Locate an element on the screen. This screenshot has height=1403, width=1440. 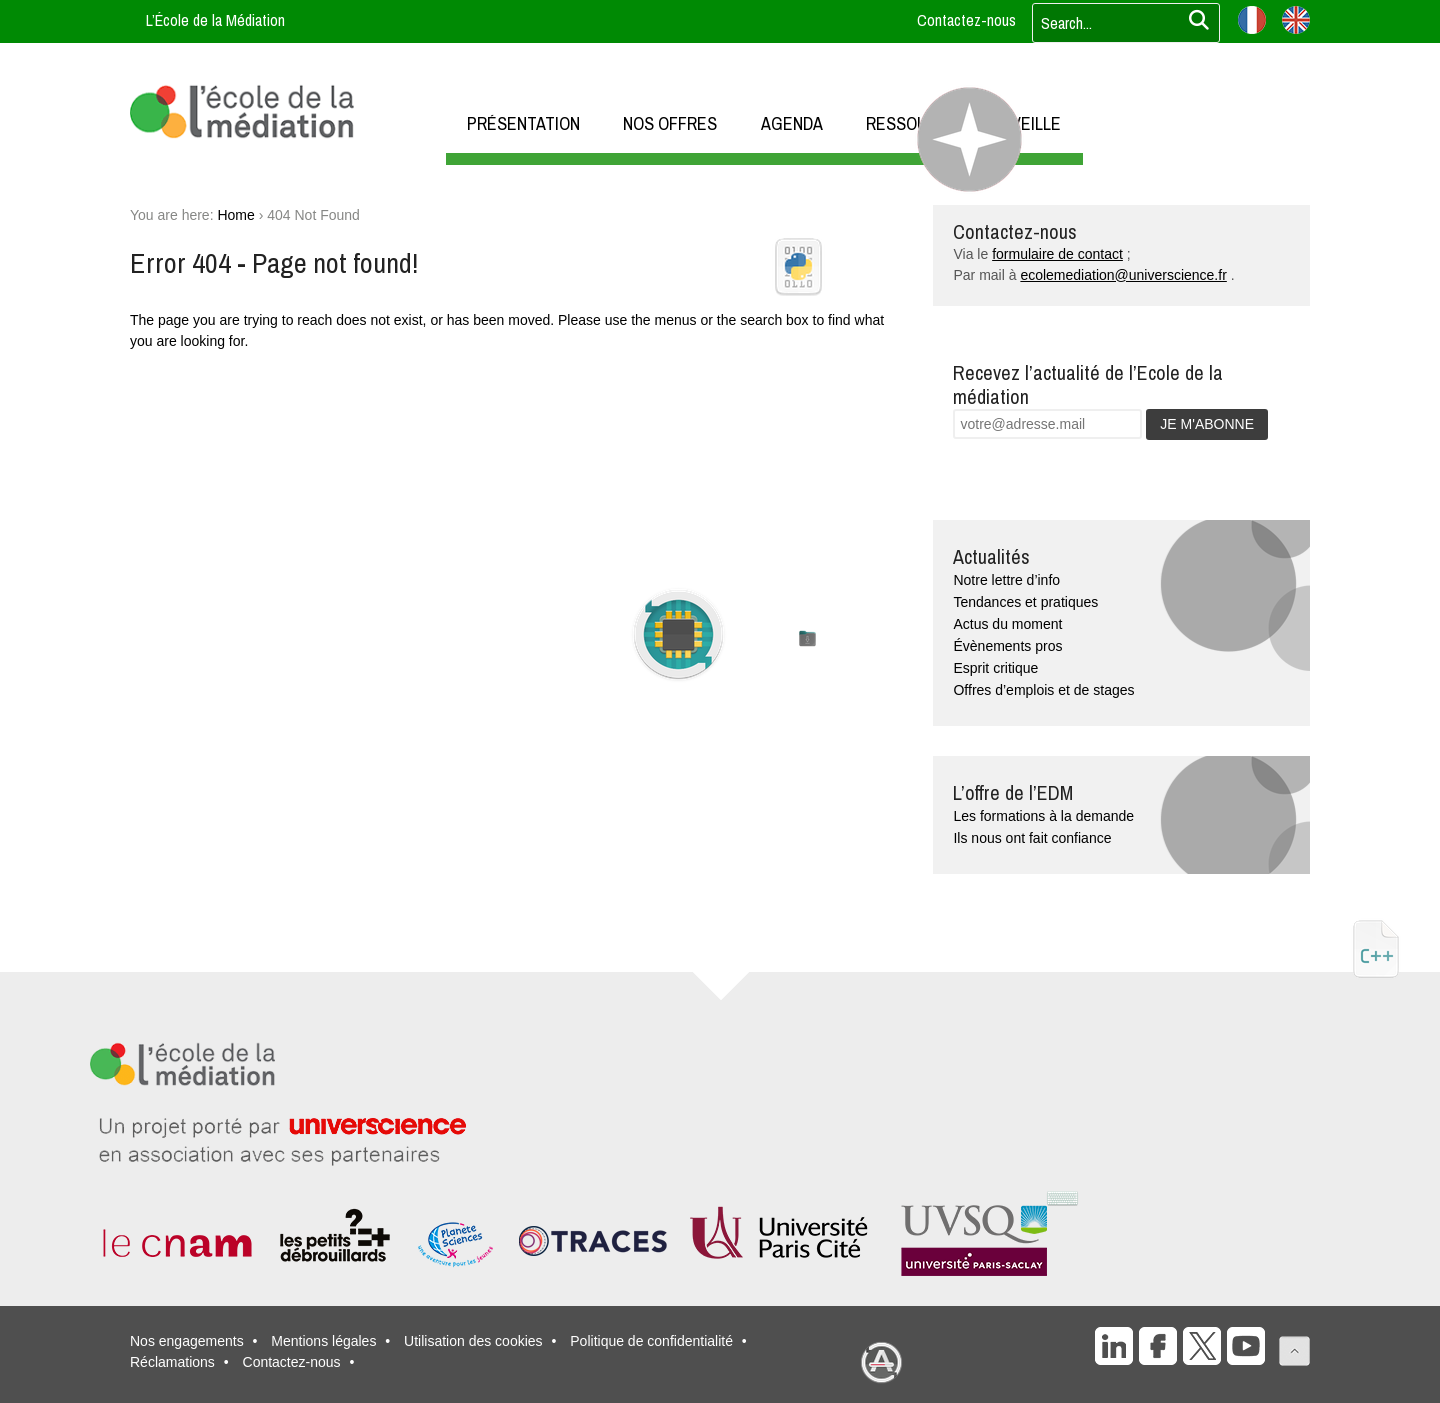
python bytecode file (.pyc) is located at coordinates (798, 266).